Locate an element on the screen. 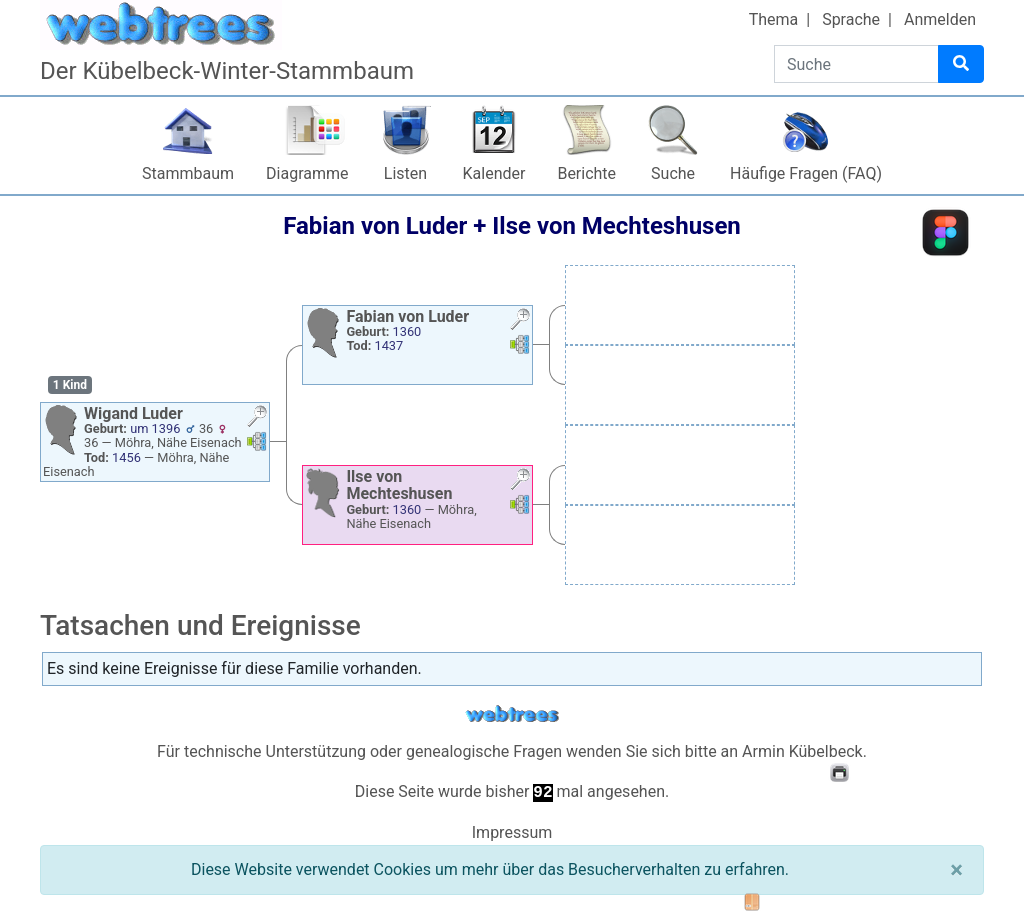 The width and height of the screenshot is (1024, 919). open Launchpad to view all applications is located at coordinates (329, 129).